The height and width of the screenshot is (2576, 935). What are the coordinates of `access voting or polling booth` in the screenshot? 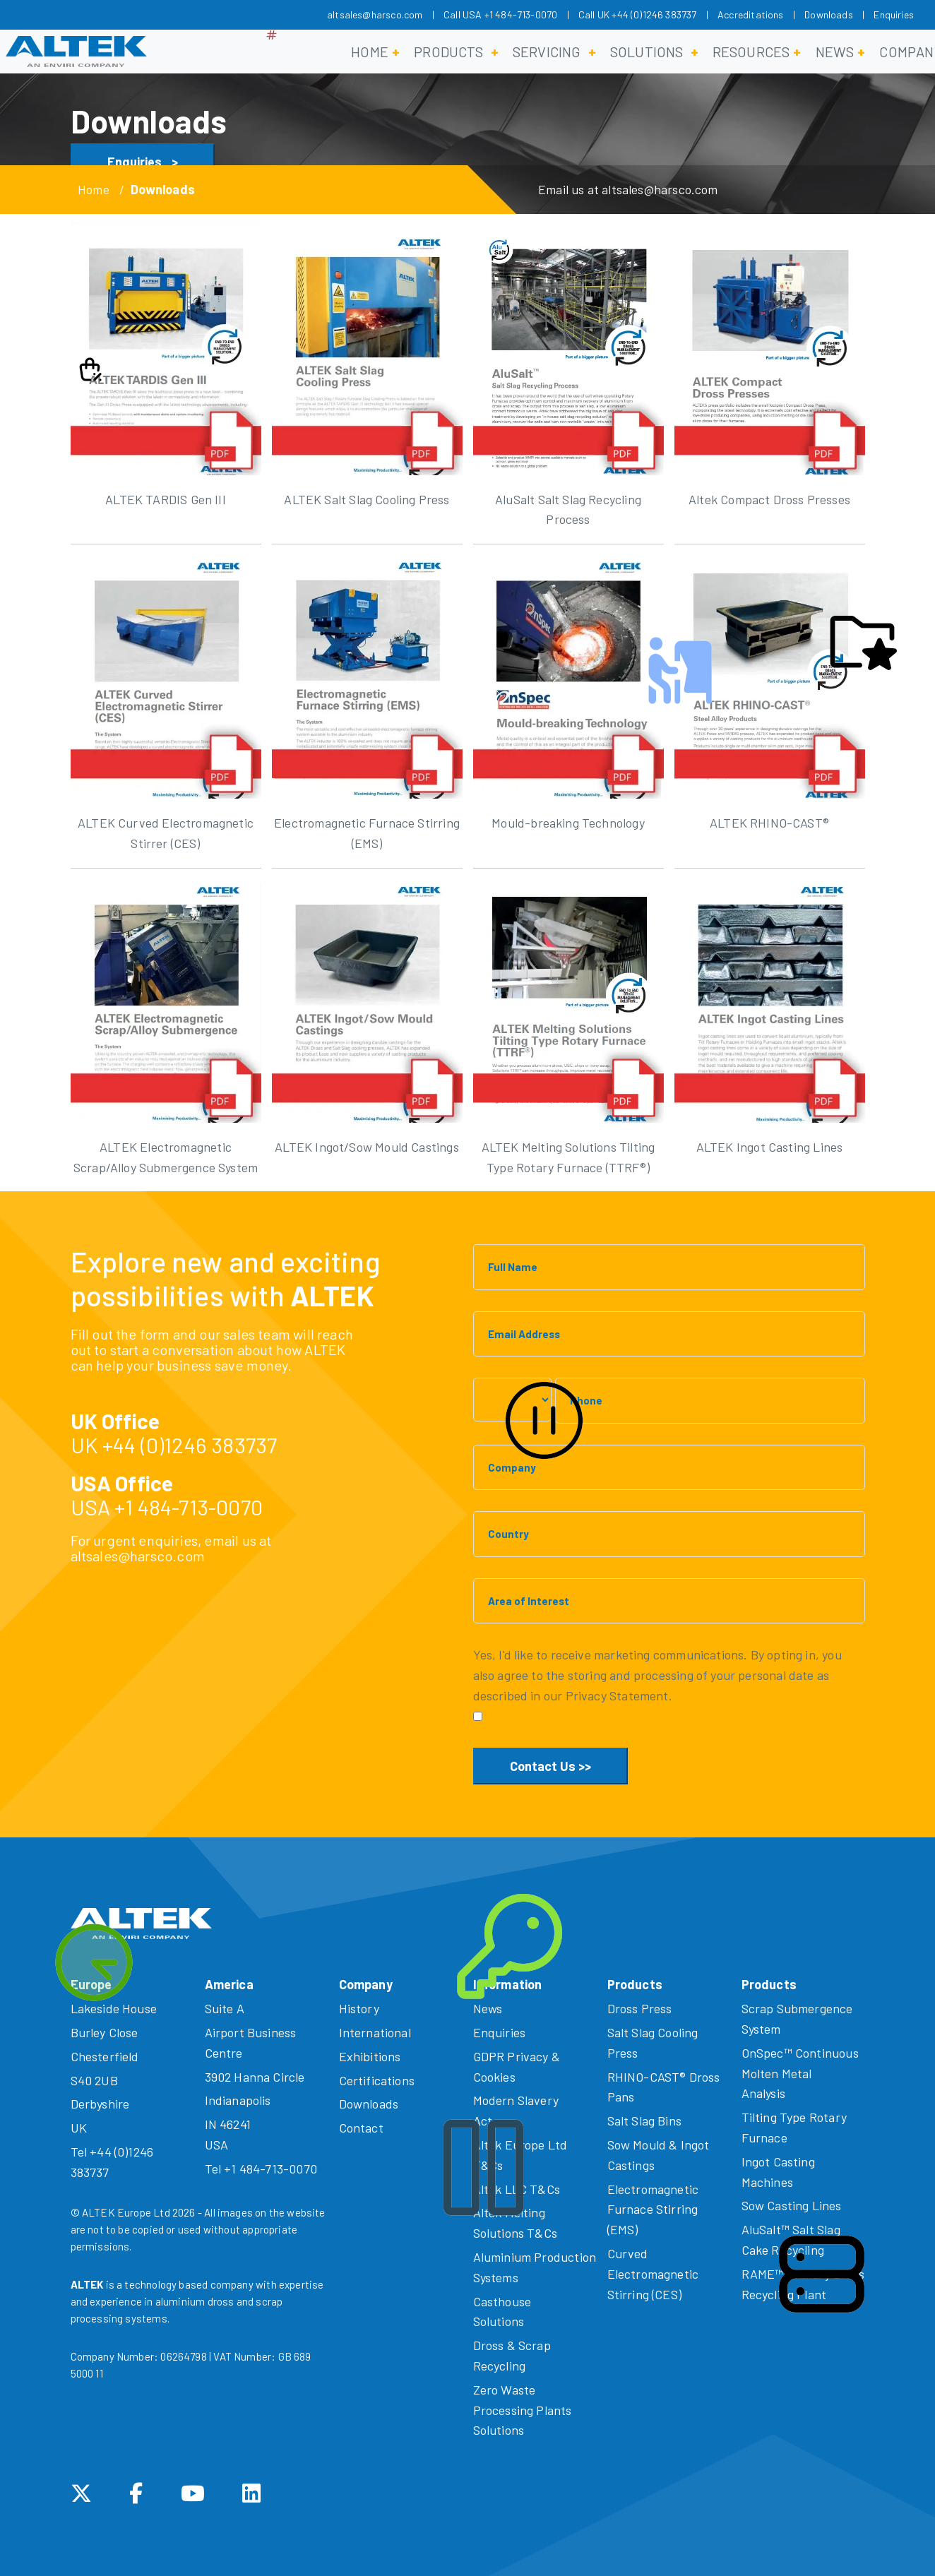 It's located at (678, 670).